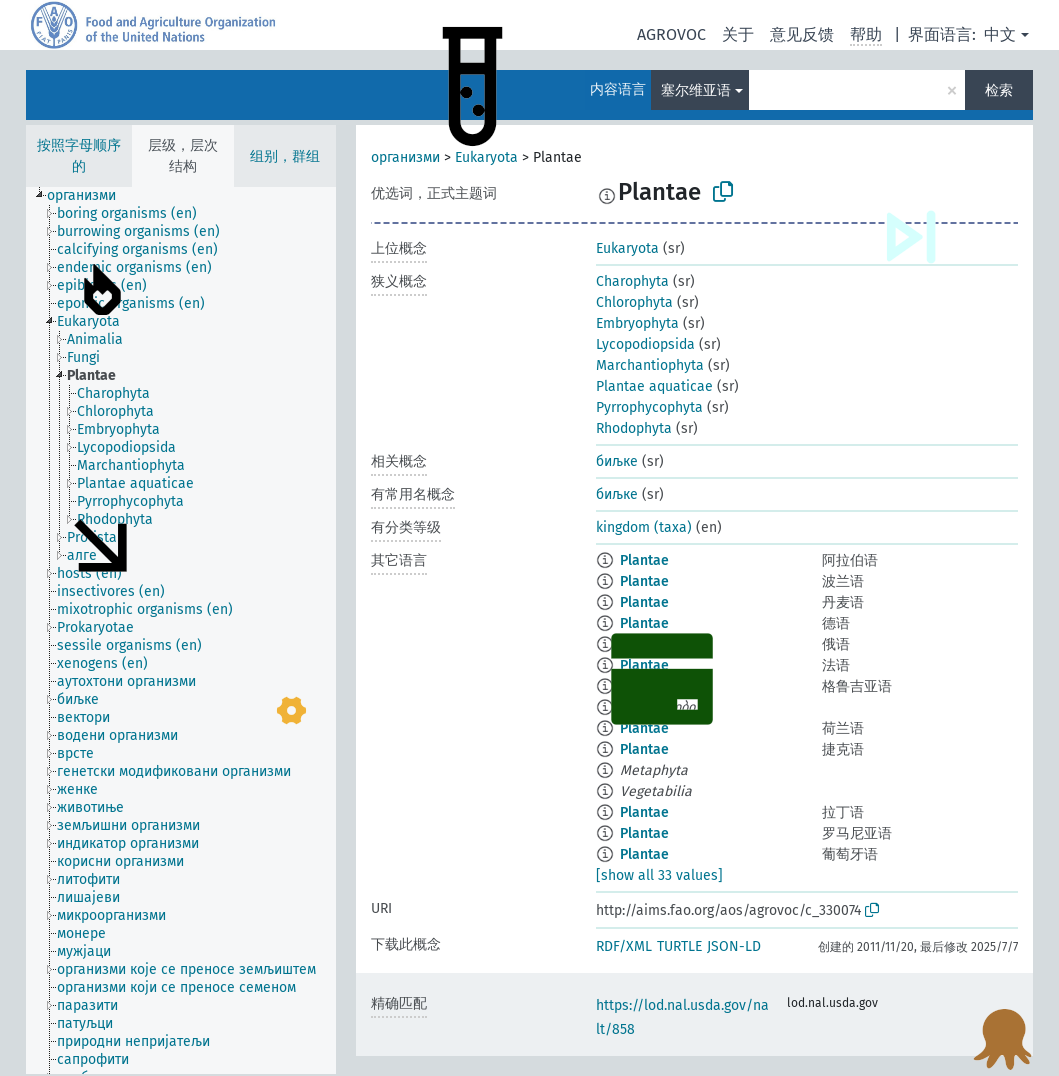 This screenshot has width=1059, height=1076. Describe the element at coordinates (291, 710) in the screenshot. I see `open settings menu` at that location.